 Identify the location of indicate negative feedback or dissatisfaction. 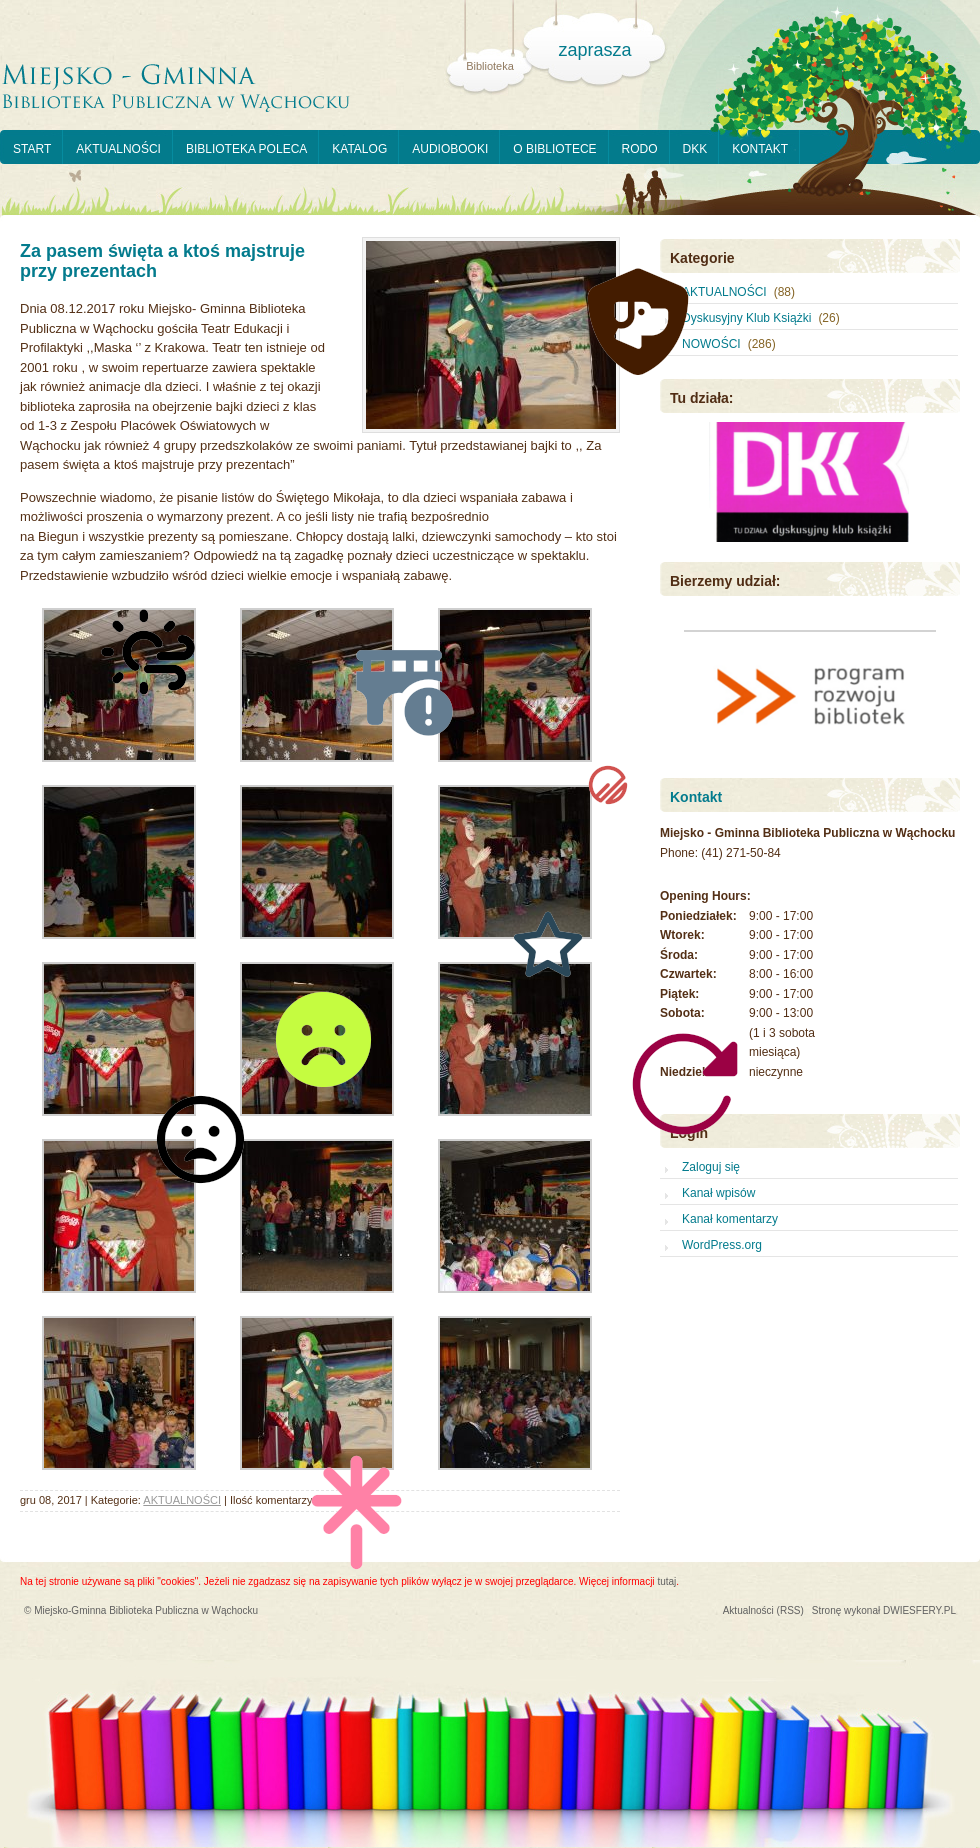
(323, 1039).